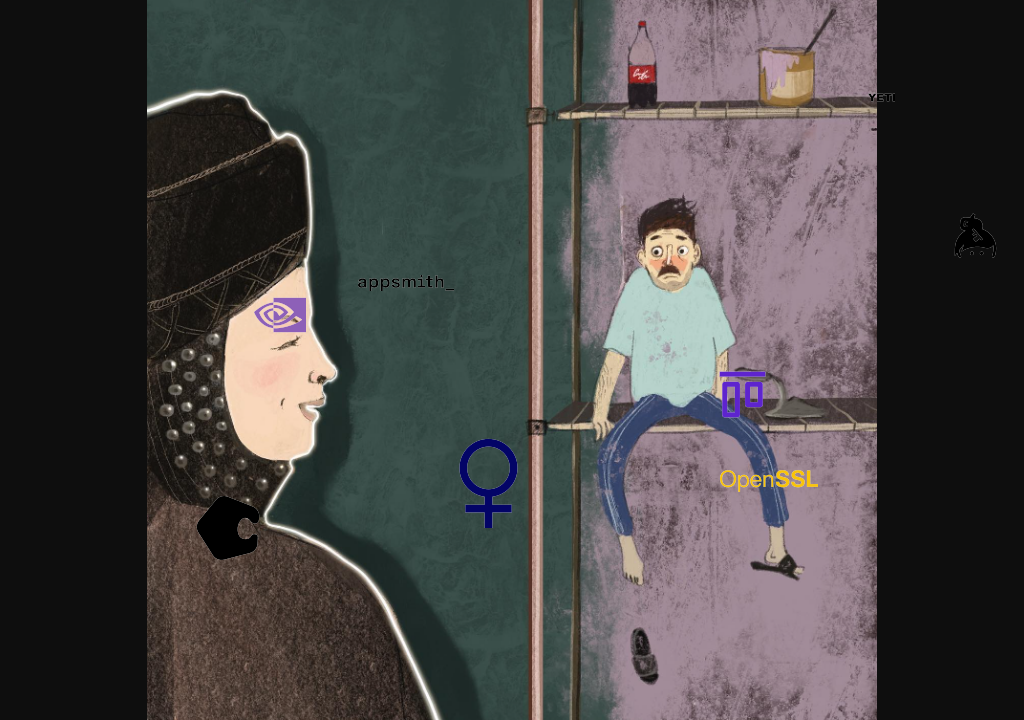 The height and width of the screenshot is (720, 1024). Describe the element at coordinates (769, 481) in the screenshot. I see `OpenSSL cryptography library logo` at that location.